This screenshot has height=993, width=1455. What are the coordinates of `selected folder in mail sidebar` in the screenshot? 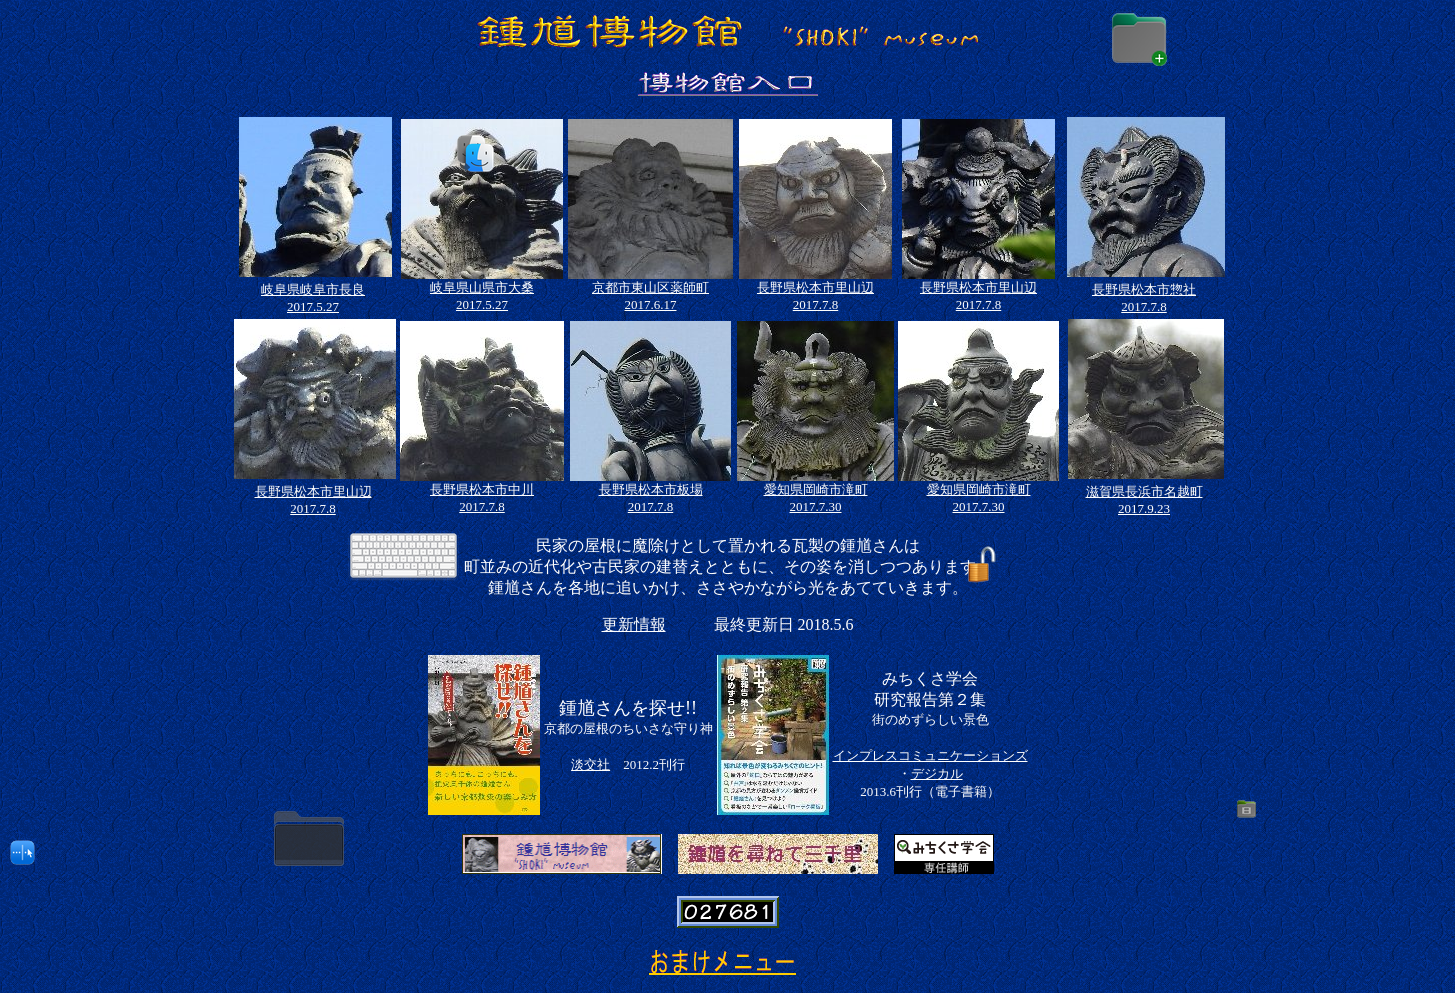 It's located at (309, 838).